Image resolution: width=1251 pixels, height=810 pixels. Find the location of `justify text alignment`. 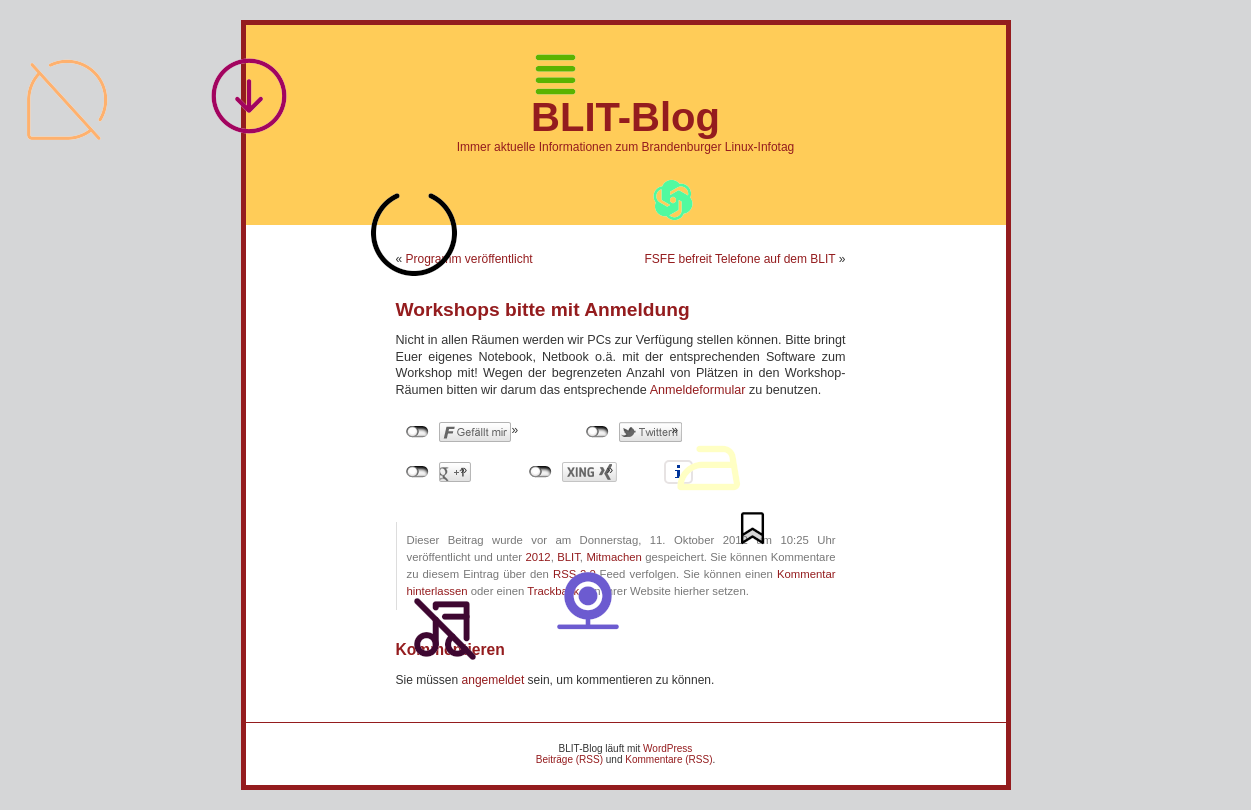

justify text alignment is located at coordinates (555, 74).